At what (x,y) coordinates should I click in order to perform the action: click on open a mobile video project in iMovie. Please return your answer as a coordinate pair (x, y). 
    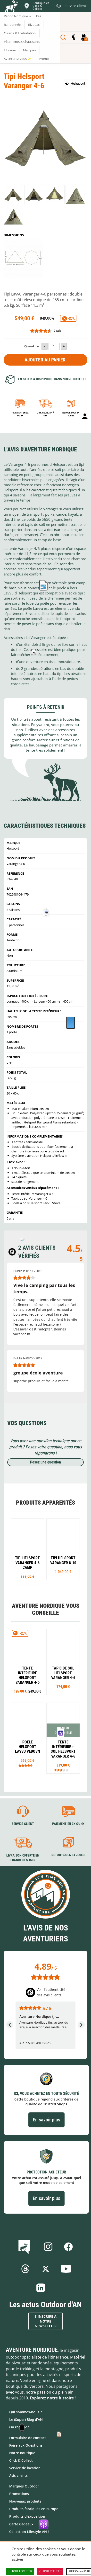
    Looking at the image, I should click on (61, 1733).